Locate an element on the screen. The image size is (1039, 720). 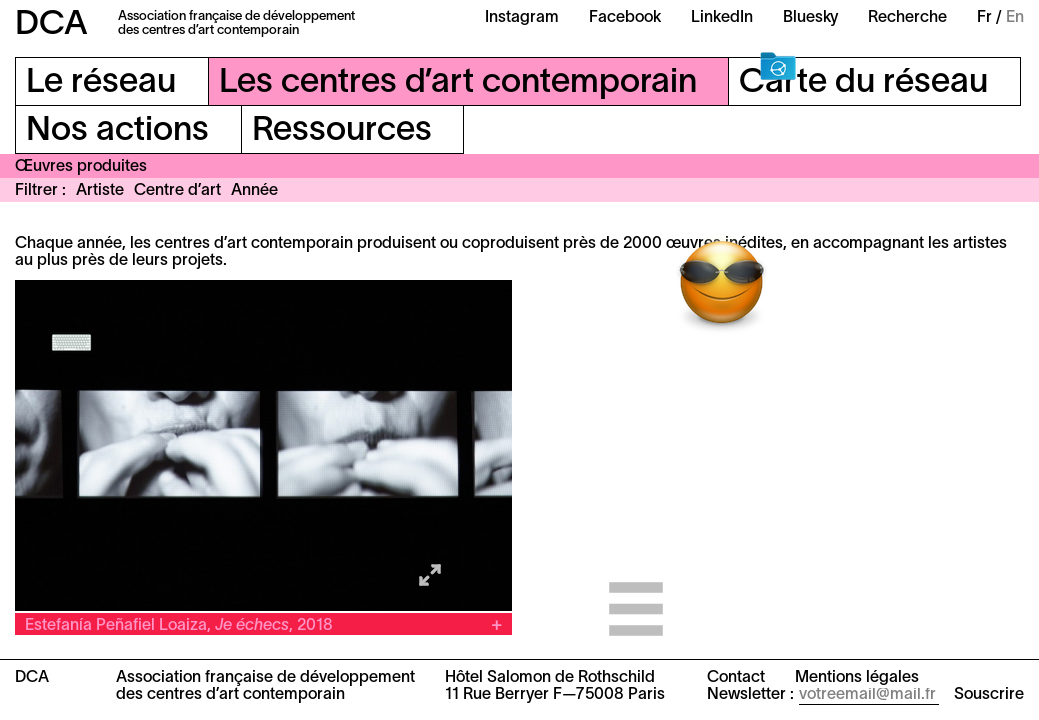
expand content to fullscreen mode is located at coordinates (430, 575).